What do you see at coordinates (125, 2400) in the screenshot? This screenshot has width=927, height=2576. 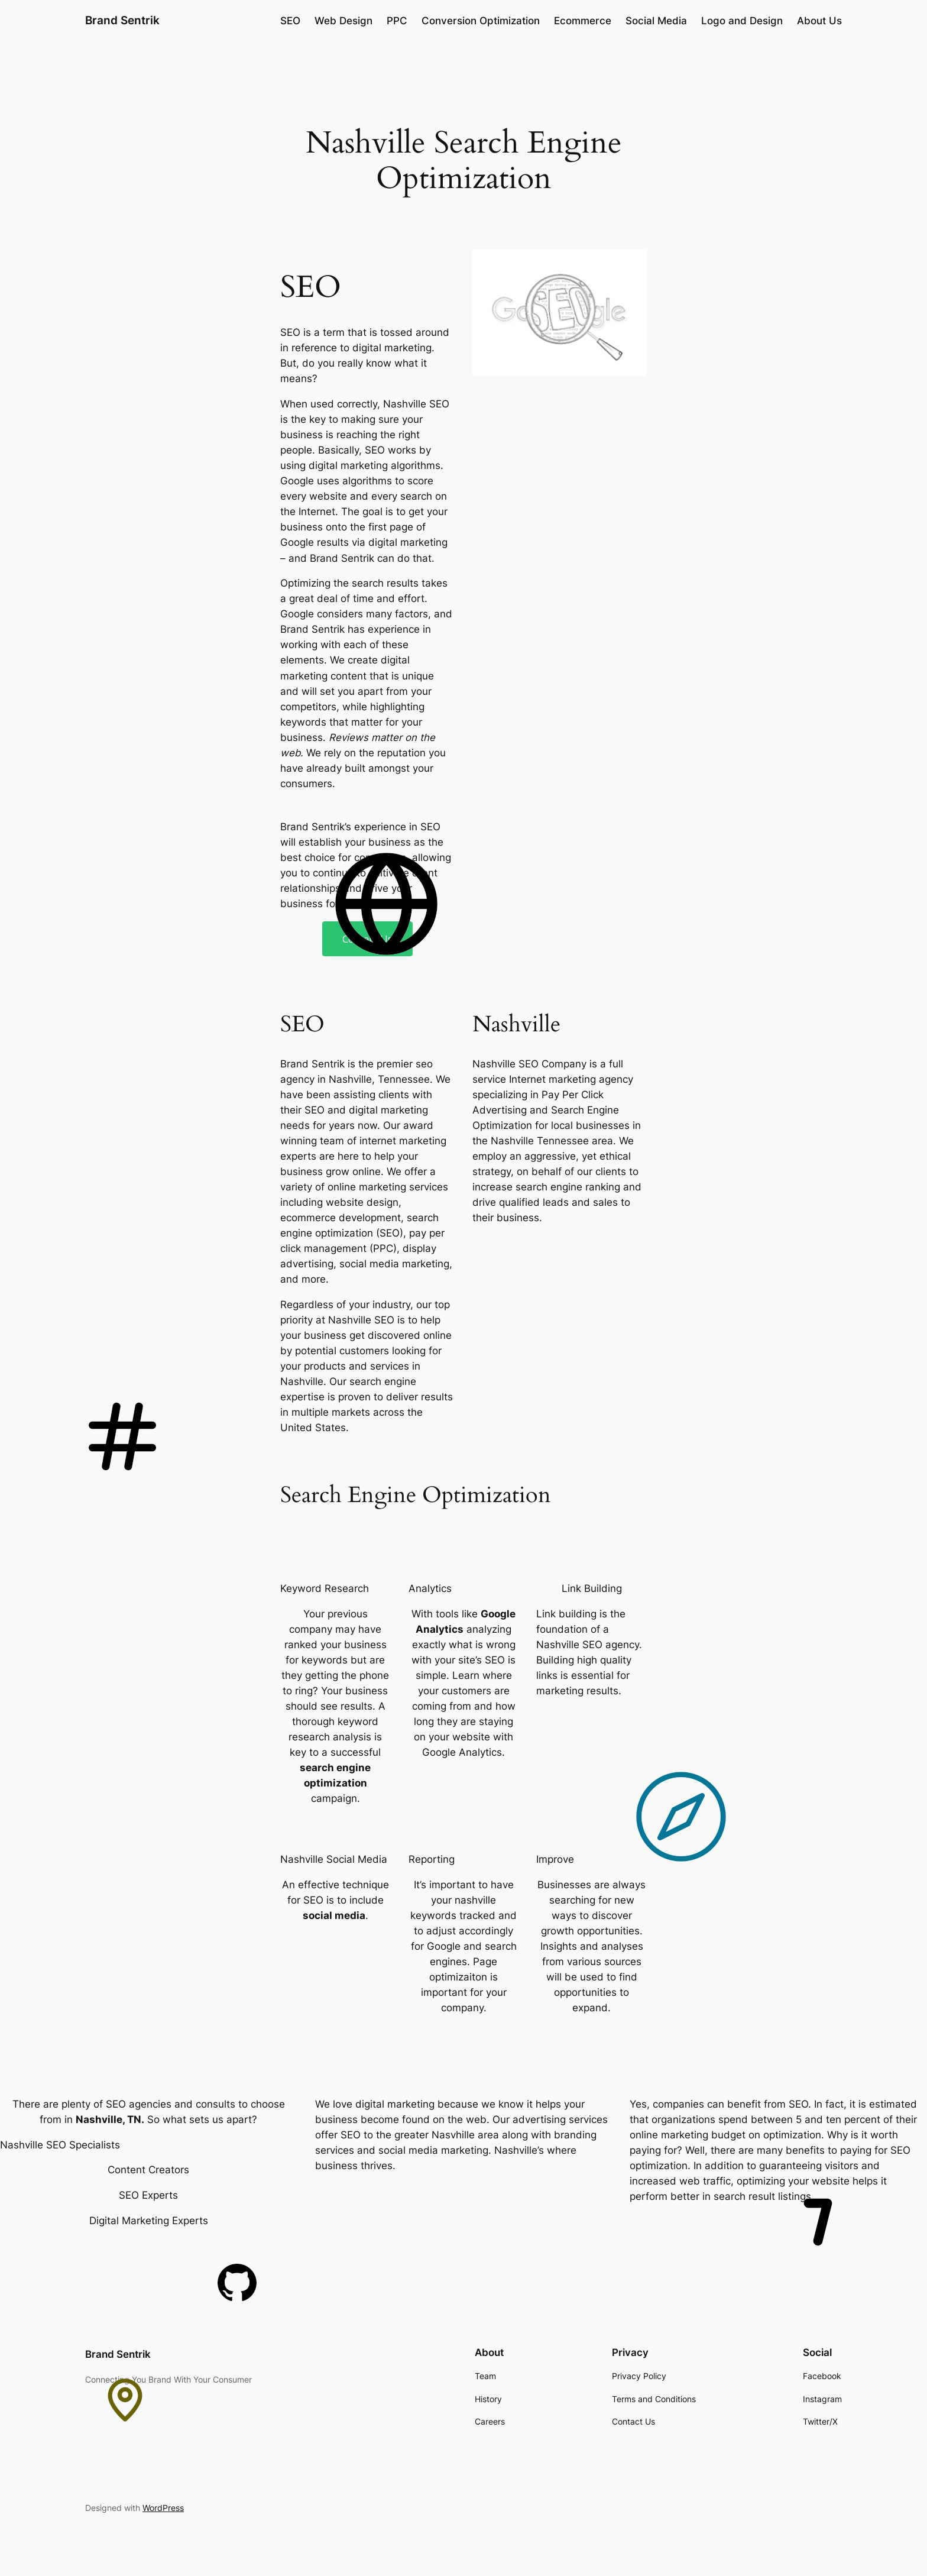 I see `view or access a saved location` at bounding box center [125, 2400].